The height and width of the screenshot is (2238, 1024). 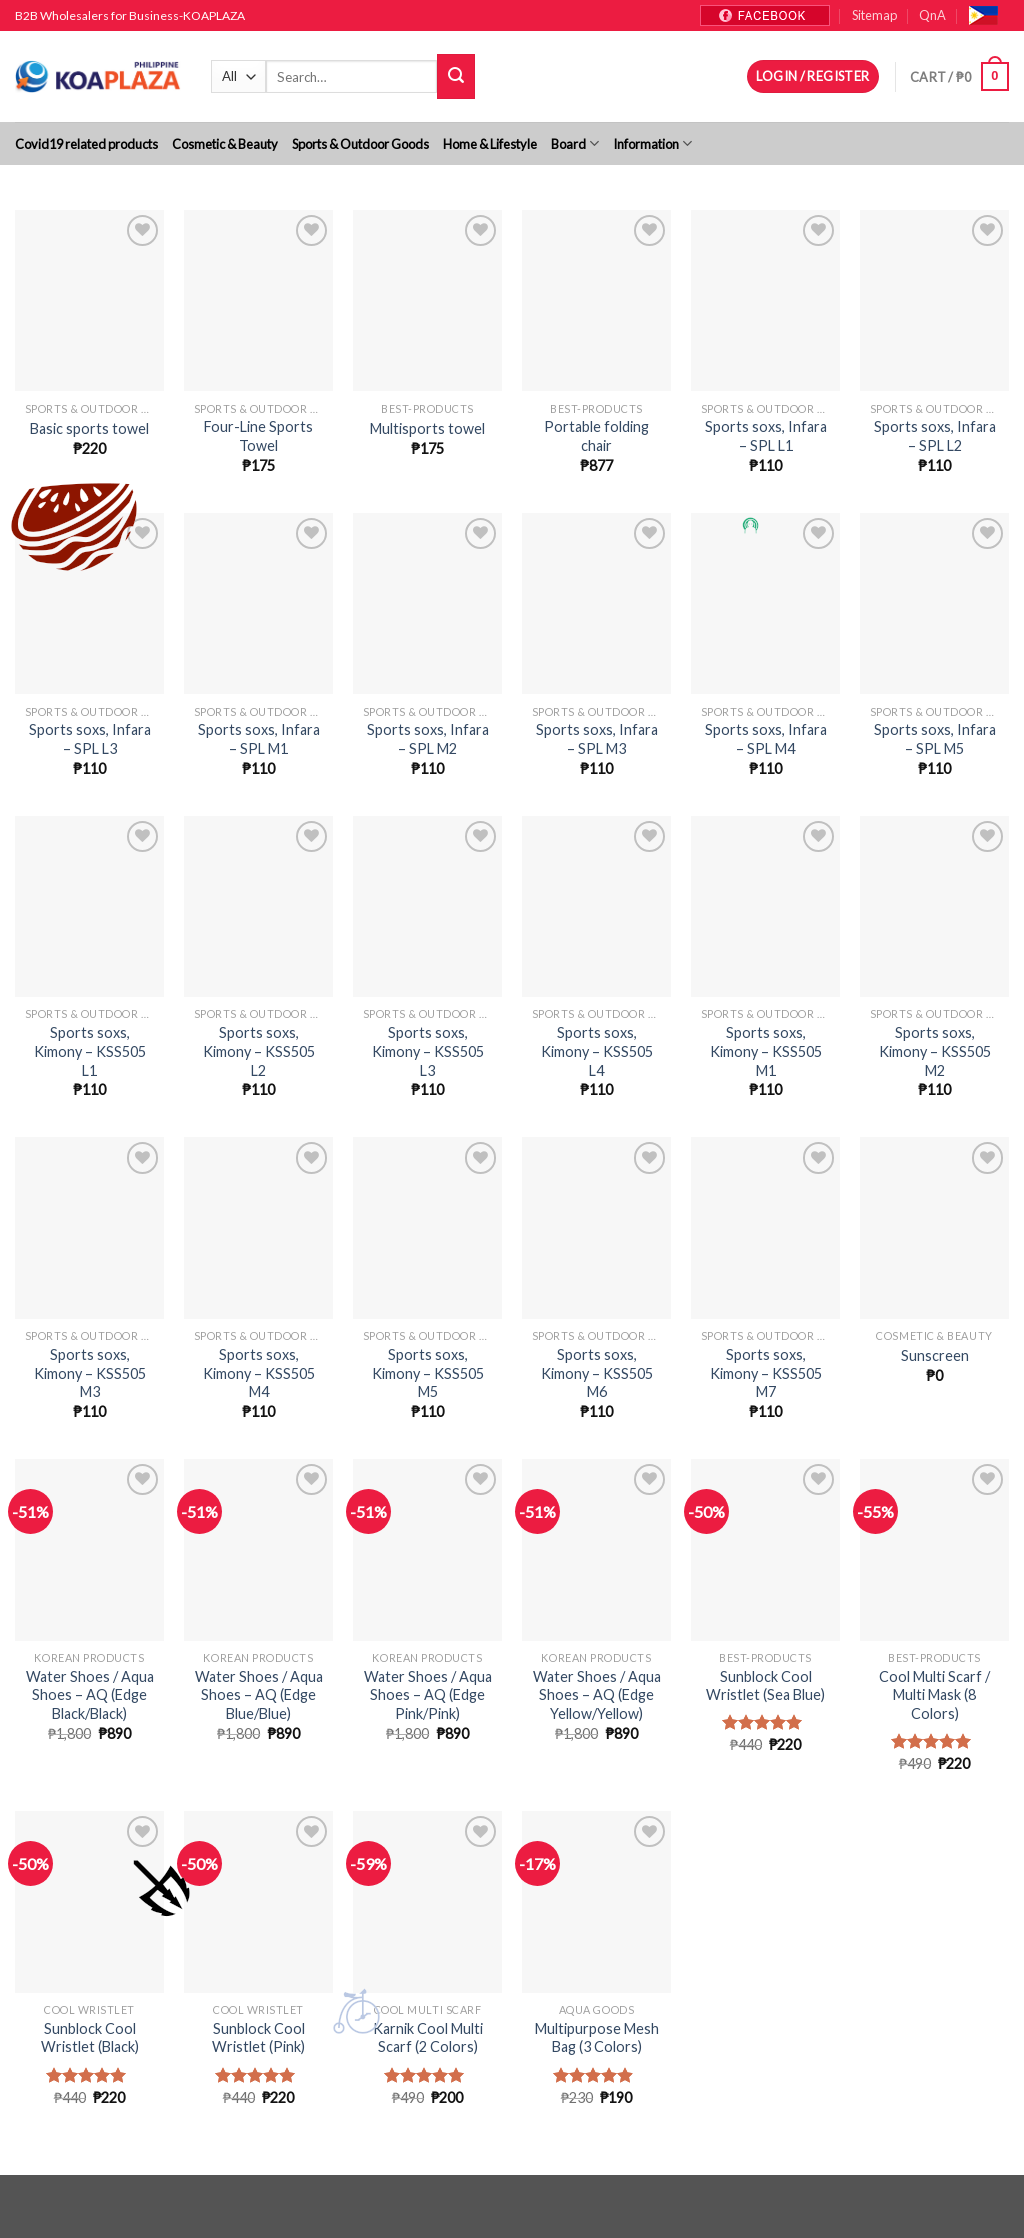 I want to click on vintage or classic cycling mode, so click(x=356, y=2010).